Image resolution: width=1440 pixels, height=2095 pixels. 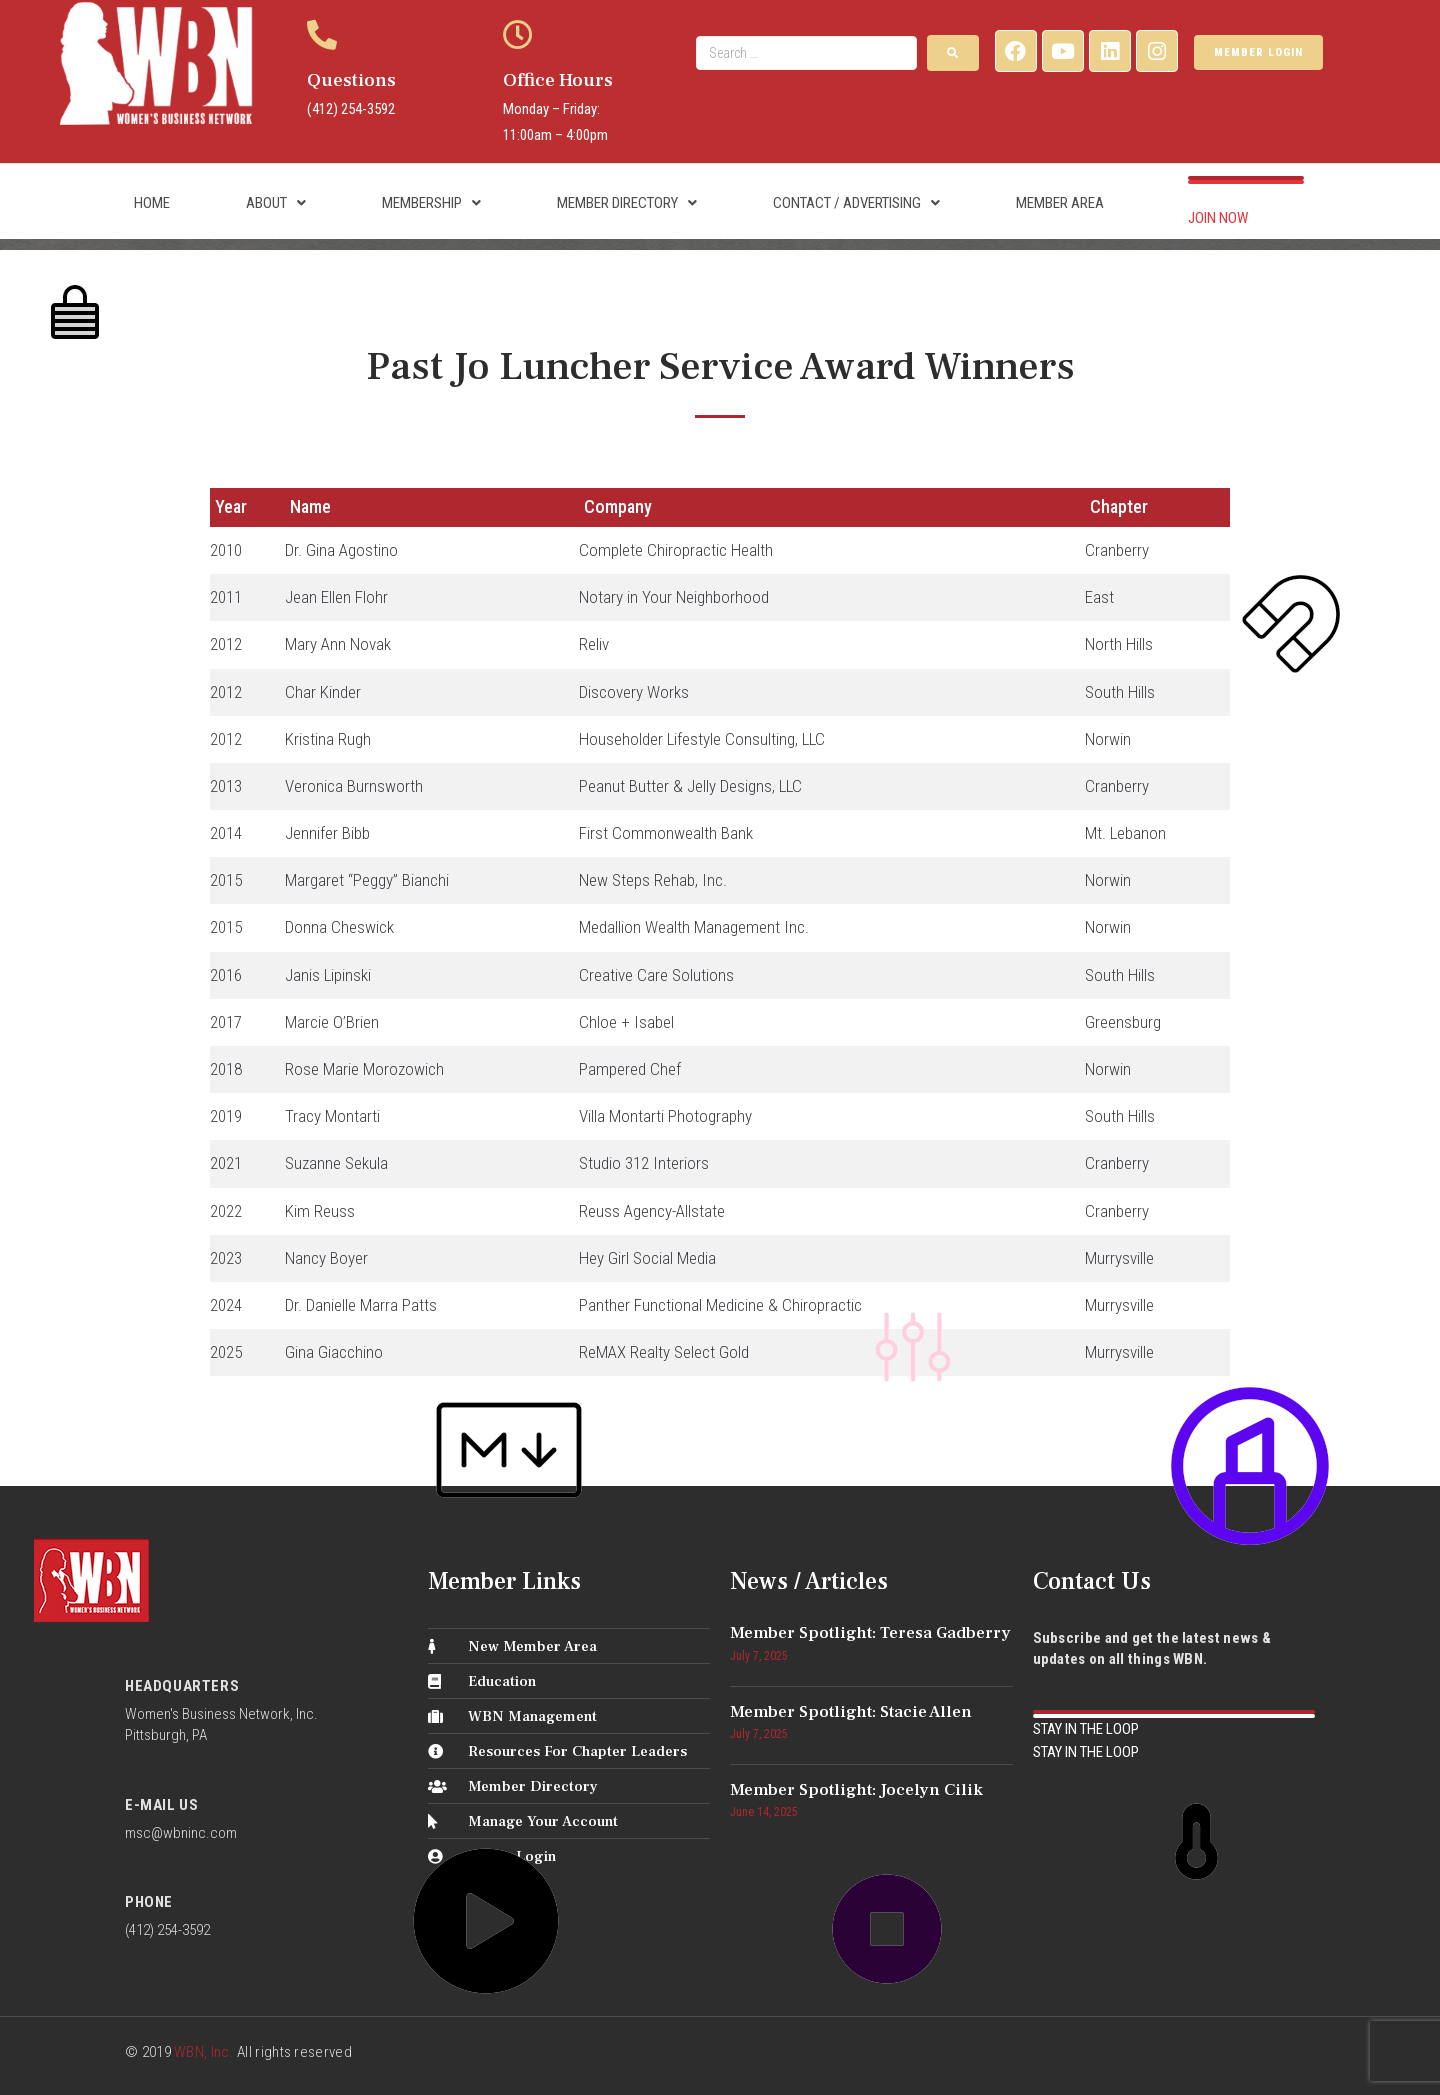 What do you see at coordinates (887, 1929) in the screenshot?
I see `stop media playback` at bounding box center [887, 1929].